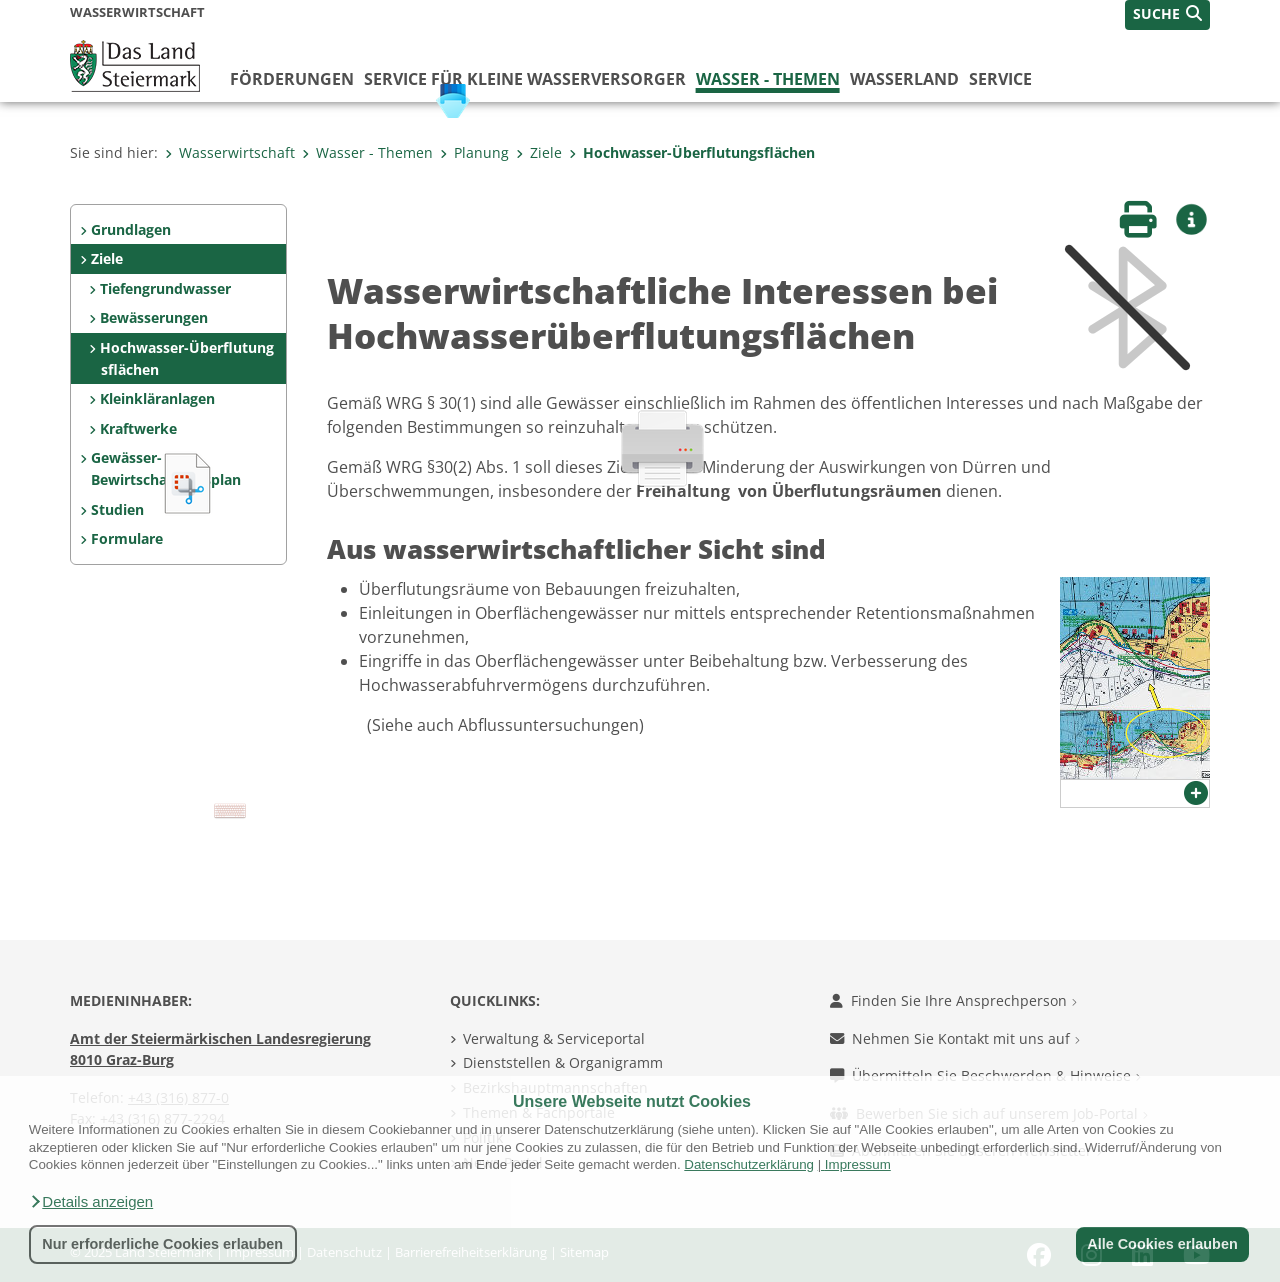 This screenshot has height=1282, width=1280. Describe the element at coordinates (662, 448) in the screenshot. I see `print the current file or document` at that location.